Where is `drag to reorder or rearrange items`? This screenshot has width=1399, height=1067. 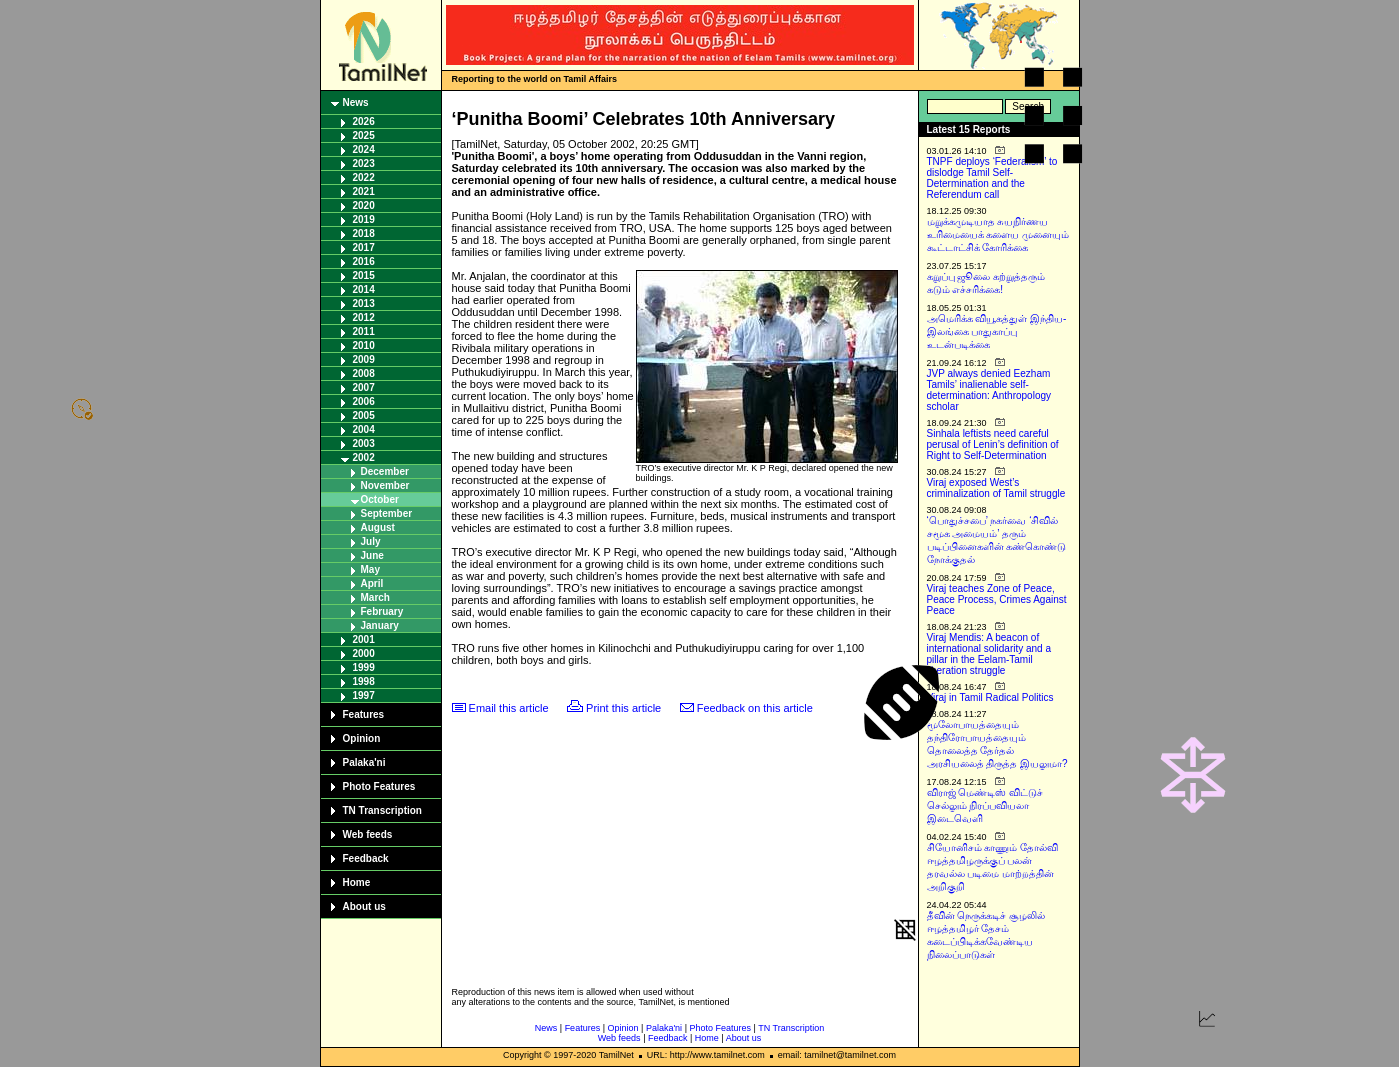 drag to reorder or rearrange items is located at coordinates (1053, 115).